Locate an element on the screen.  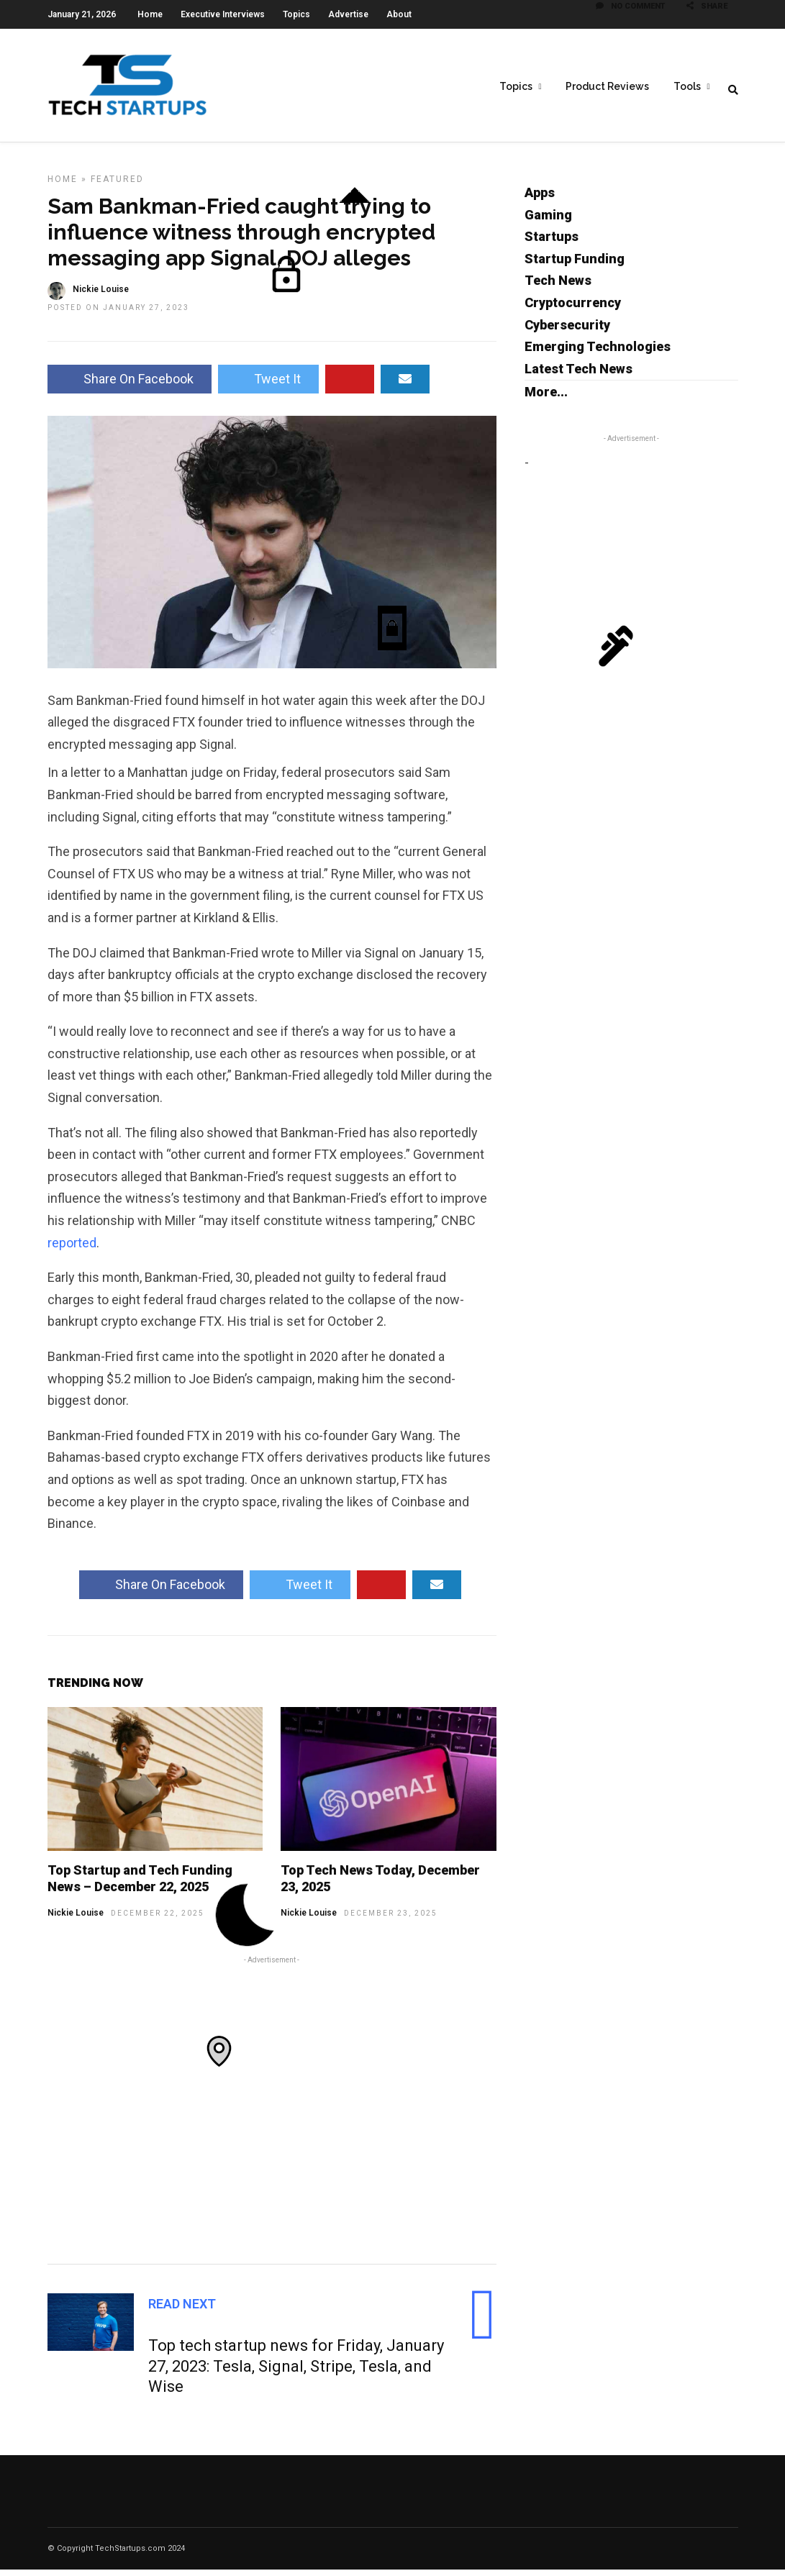
lock screen in portrait orientation is located at coordinates (392, 628).